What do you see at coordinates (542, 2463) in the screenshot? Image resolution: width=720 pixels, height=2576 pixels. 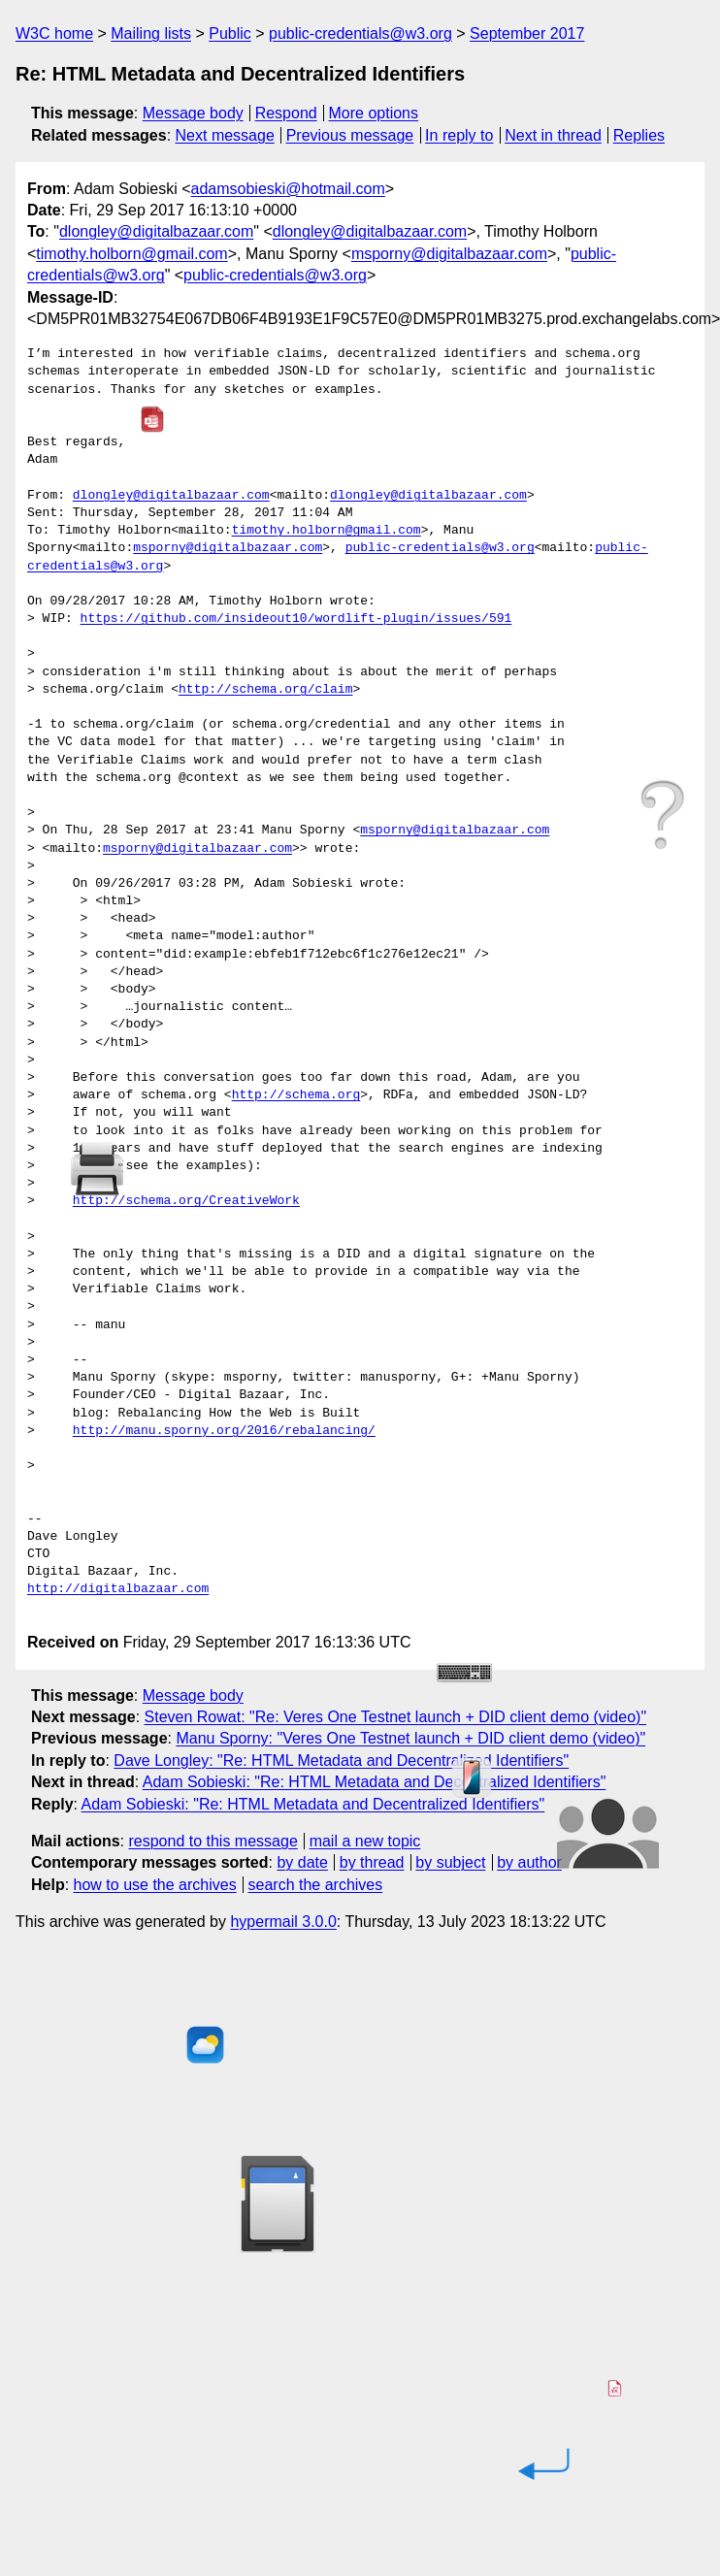 I see `reply to the sender of this email` at bounding box center [542, 2463].